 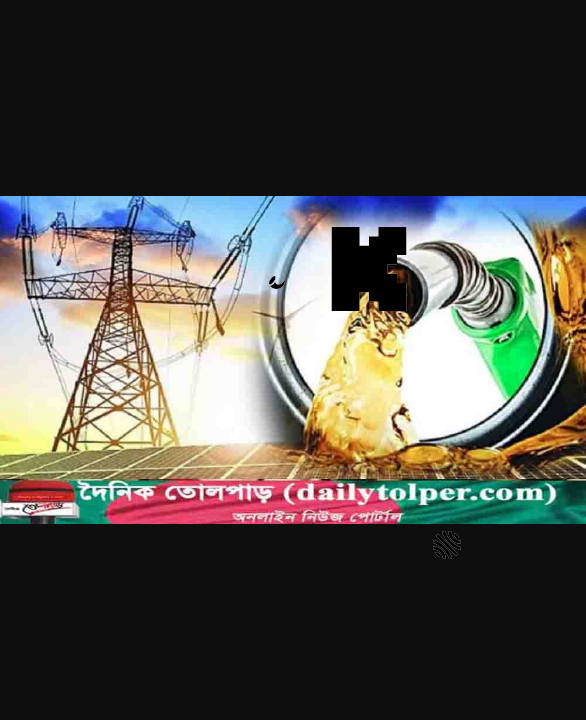 I want to click on open the Kick streaming app, so click(x=369, y=269).